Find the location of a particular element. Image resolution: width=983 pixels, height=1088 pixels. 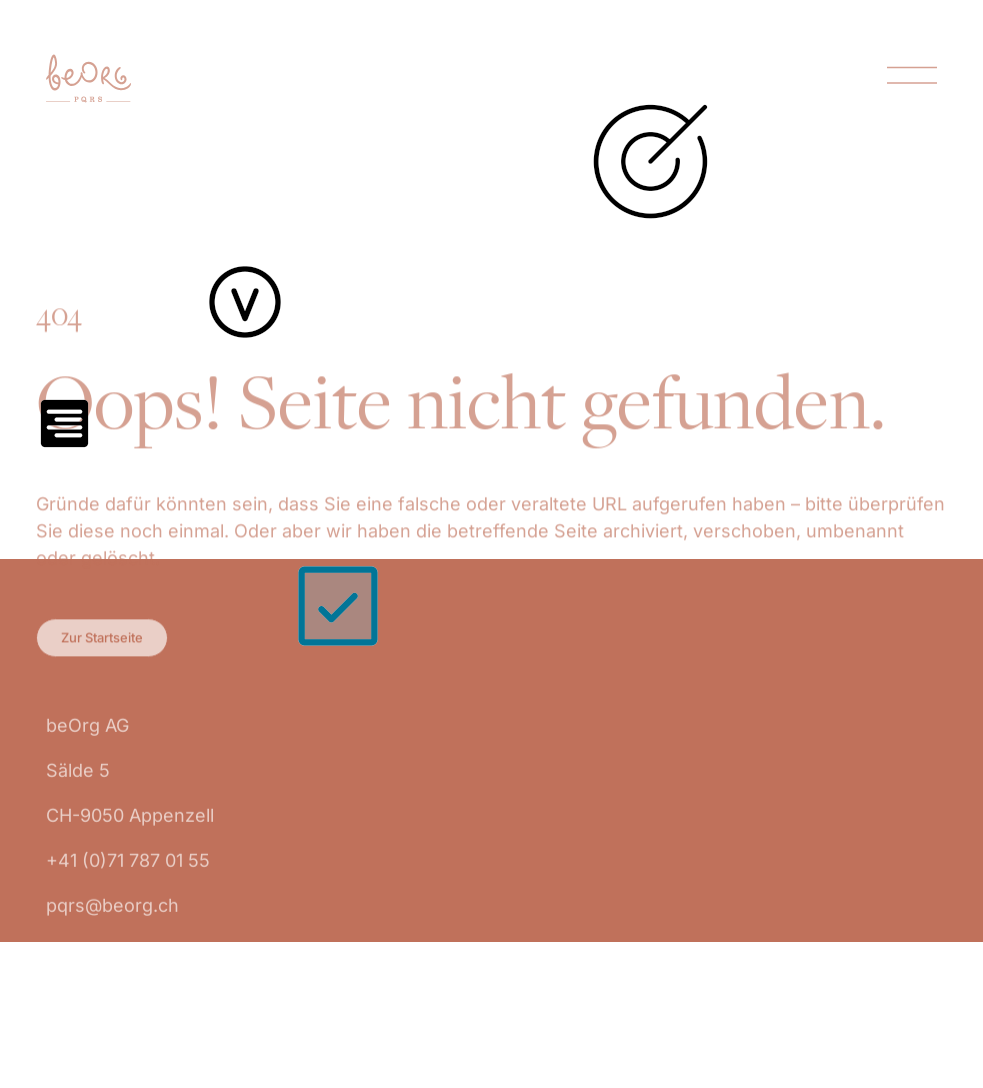

set a goal or target is located at coordinates (650, 161).